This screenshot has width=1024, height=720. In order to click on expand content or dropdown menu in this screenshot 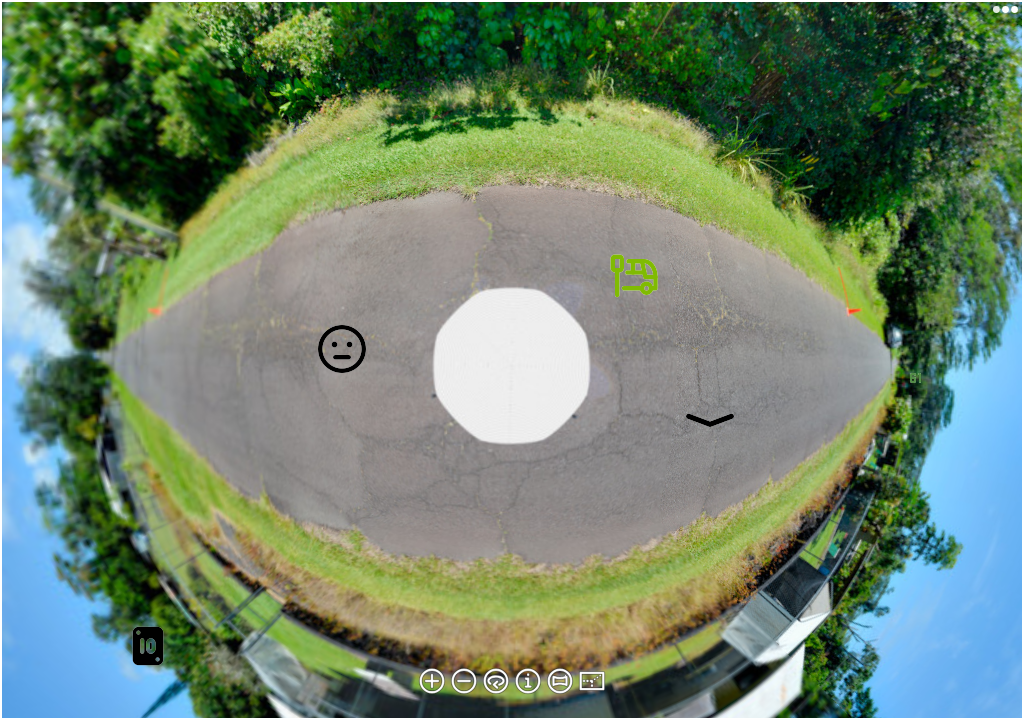, I will do `click(710, 419)`.